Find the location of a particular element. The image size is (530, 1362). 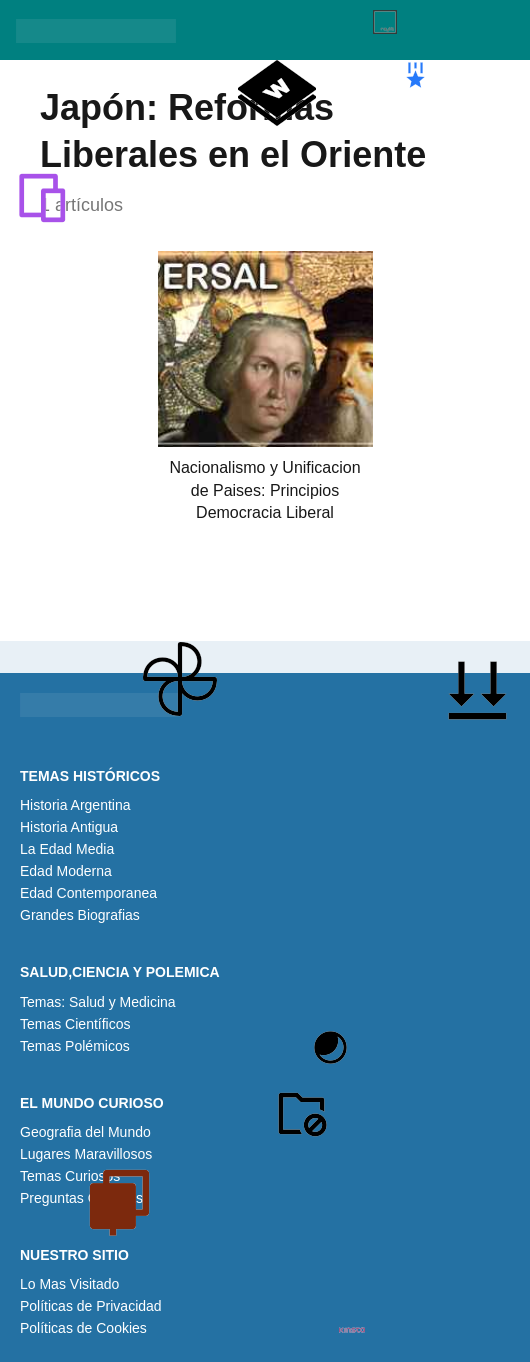

raylib game development library logo is located at coordinates (385, 22).